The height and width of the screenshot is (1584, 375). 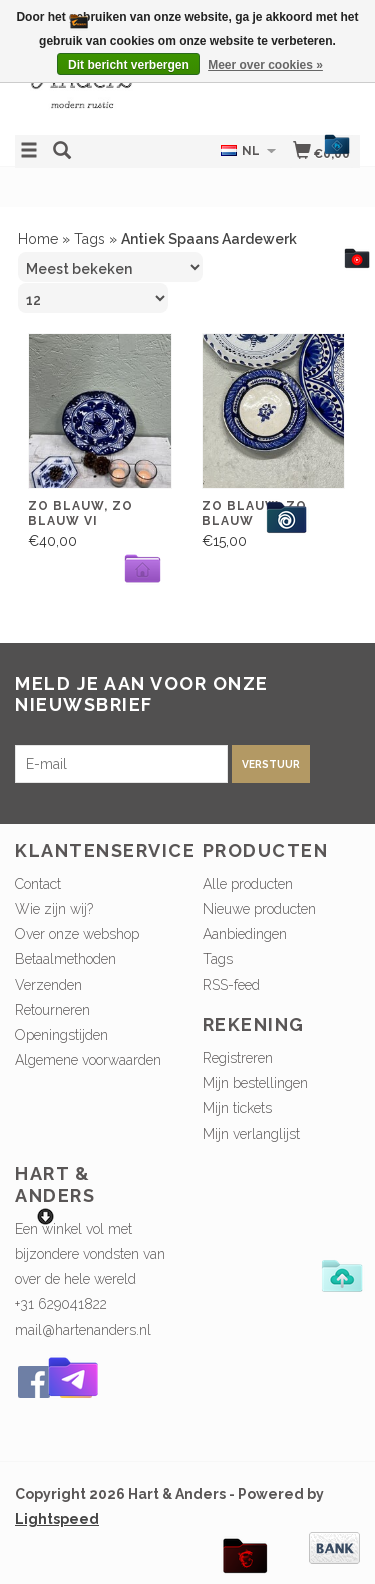 I want to click on access your home folder, so click(x=142, y=568).